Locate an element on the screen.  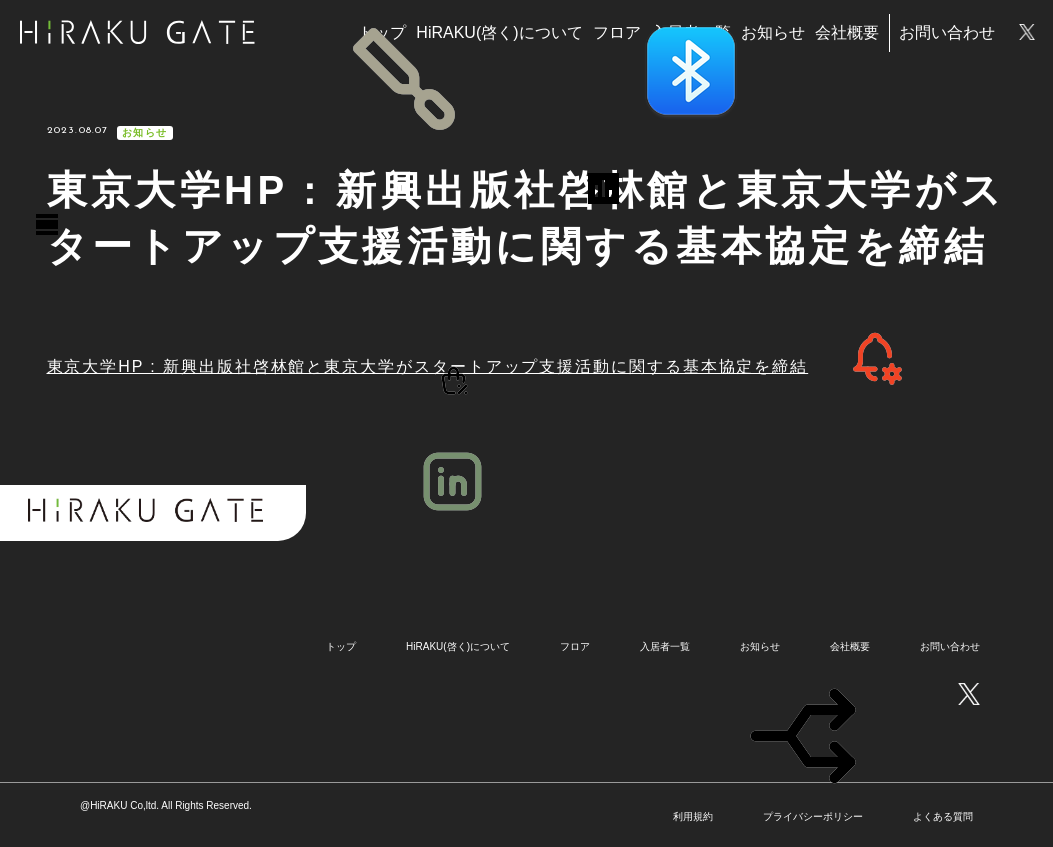
view discounted items in your shopping bag is located at coordinates (453, 380).